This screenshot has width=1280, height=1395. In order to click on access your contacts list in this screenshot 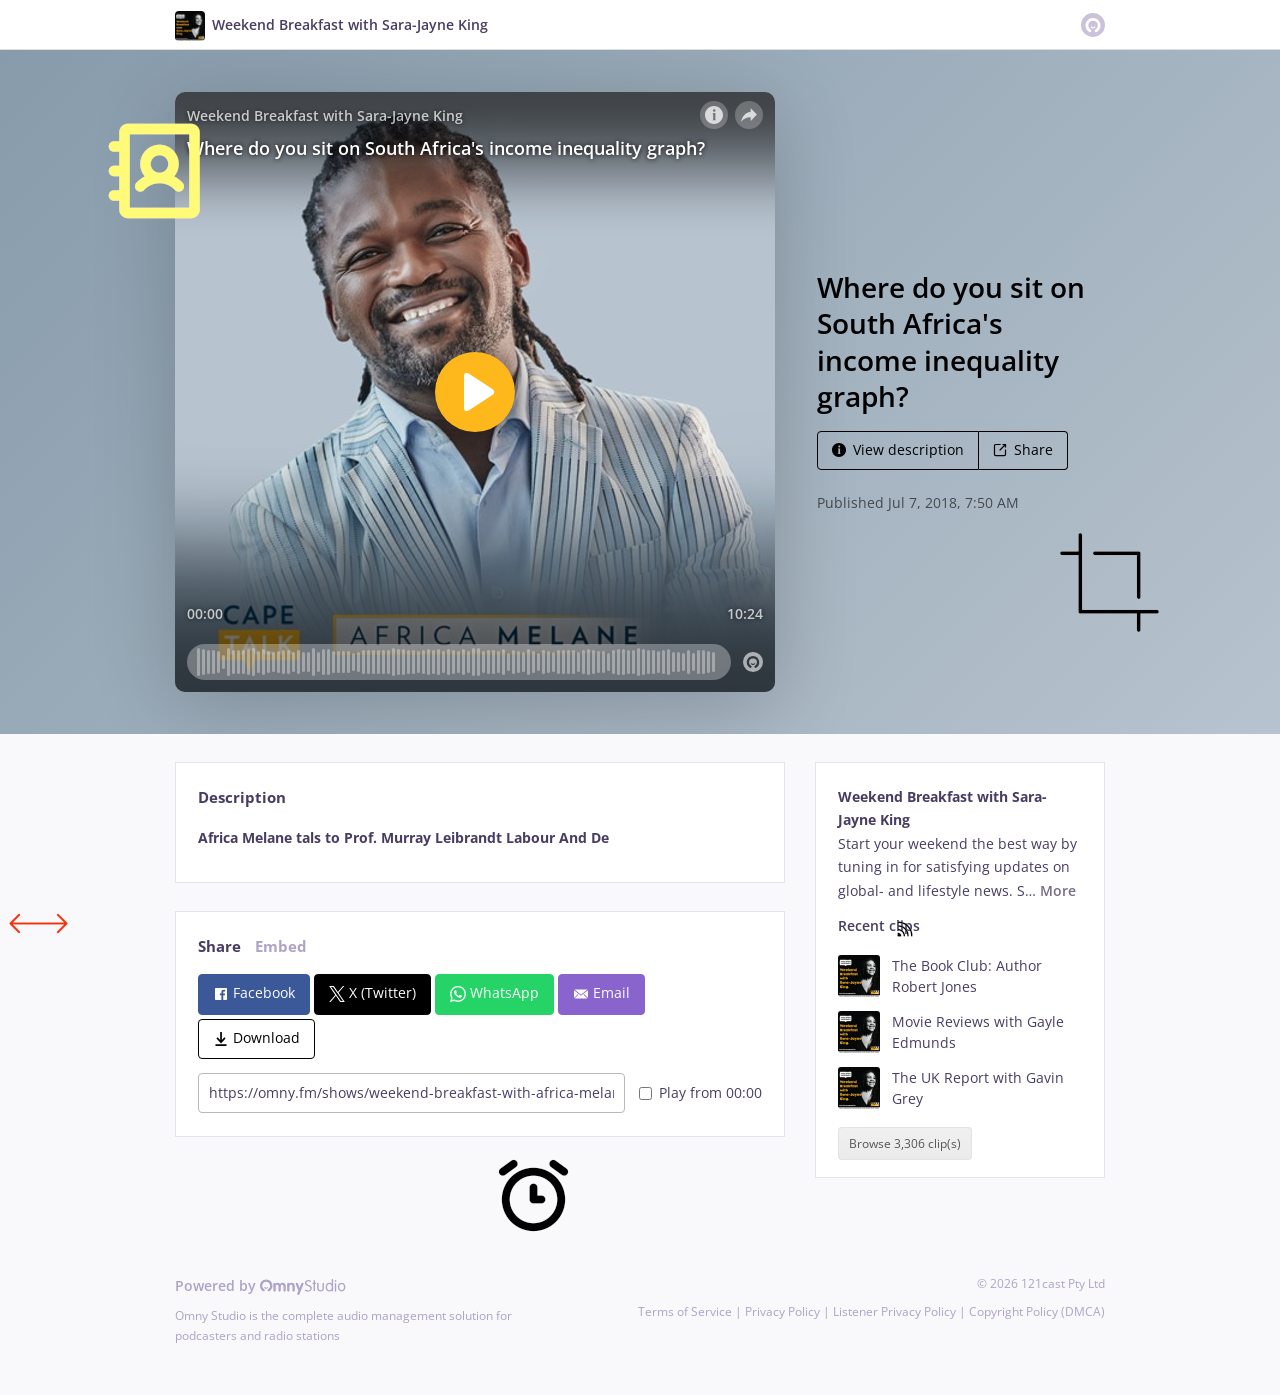, I will do `click(156, 171)`.